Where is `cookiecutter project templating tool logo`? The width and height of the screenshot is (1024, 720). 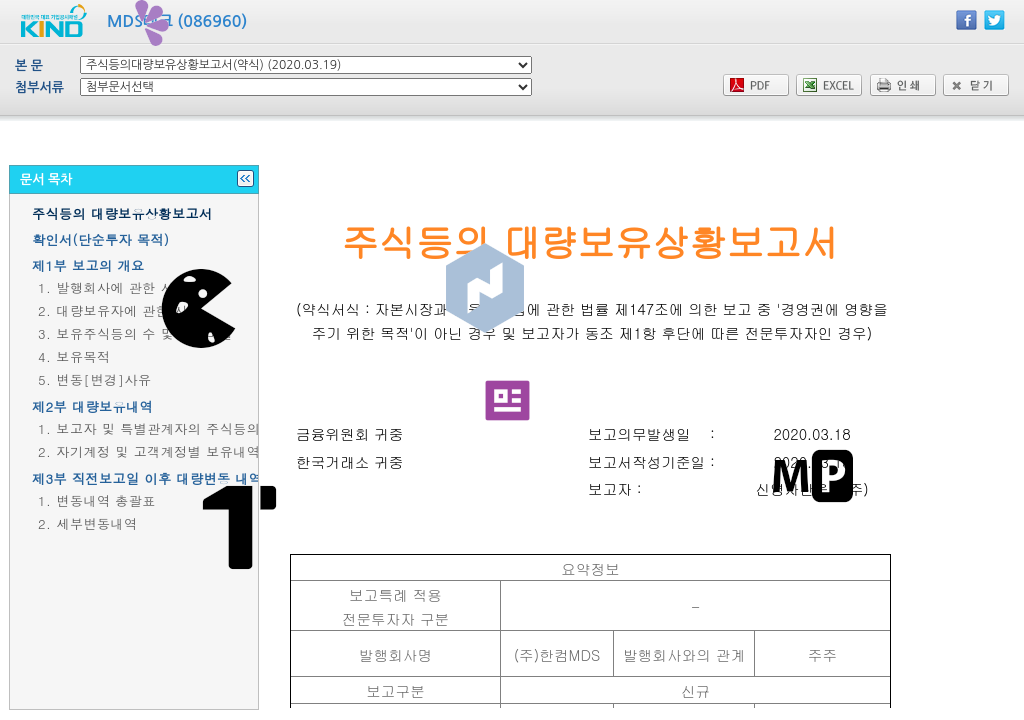 cookiecutter project templating tool logo is located at coordinates (198, 308).